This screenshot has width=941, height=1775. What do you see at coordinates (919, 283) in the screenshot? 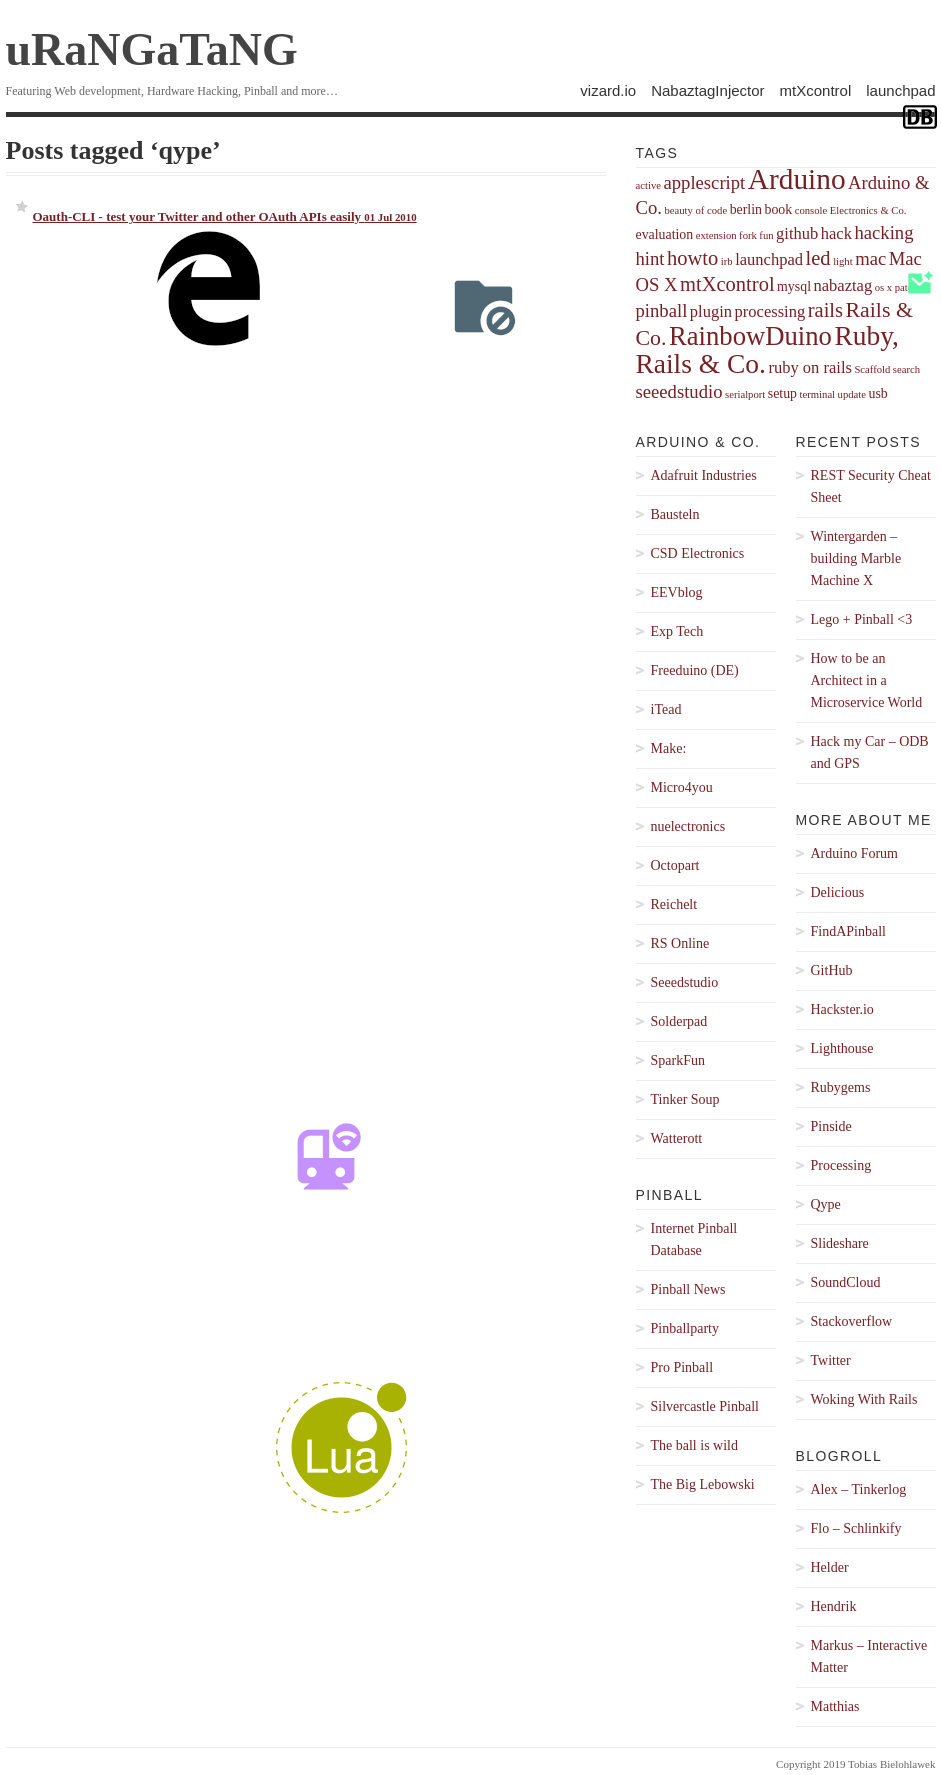
I see `access AI-powered email features` at bounding box center [919, 283].